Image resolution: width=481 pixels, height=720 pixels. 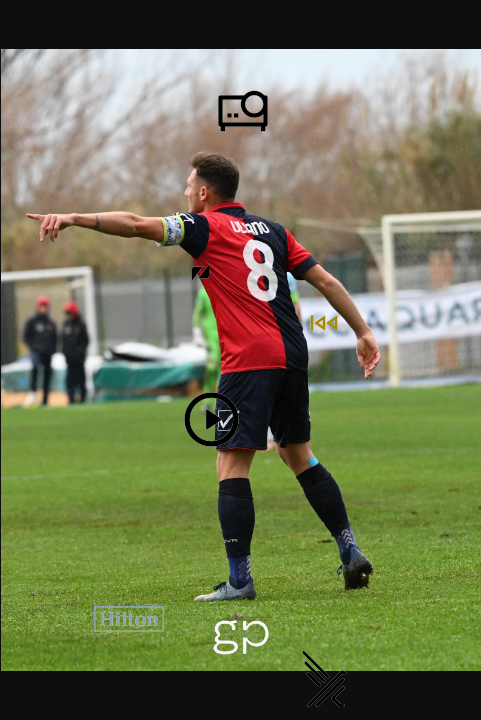 What do you see at coordinates (211, 419) in the screenshot?
I see `play media or video content` at bounding box center [211, 419].